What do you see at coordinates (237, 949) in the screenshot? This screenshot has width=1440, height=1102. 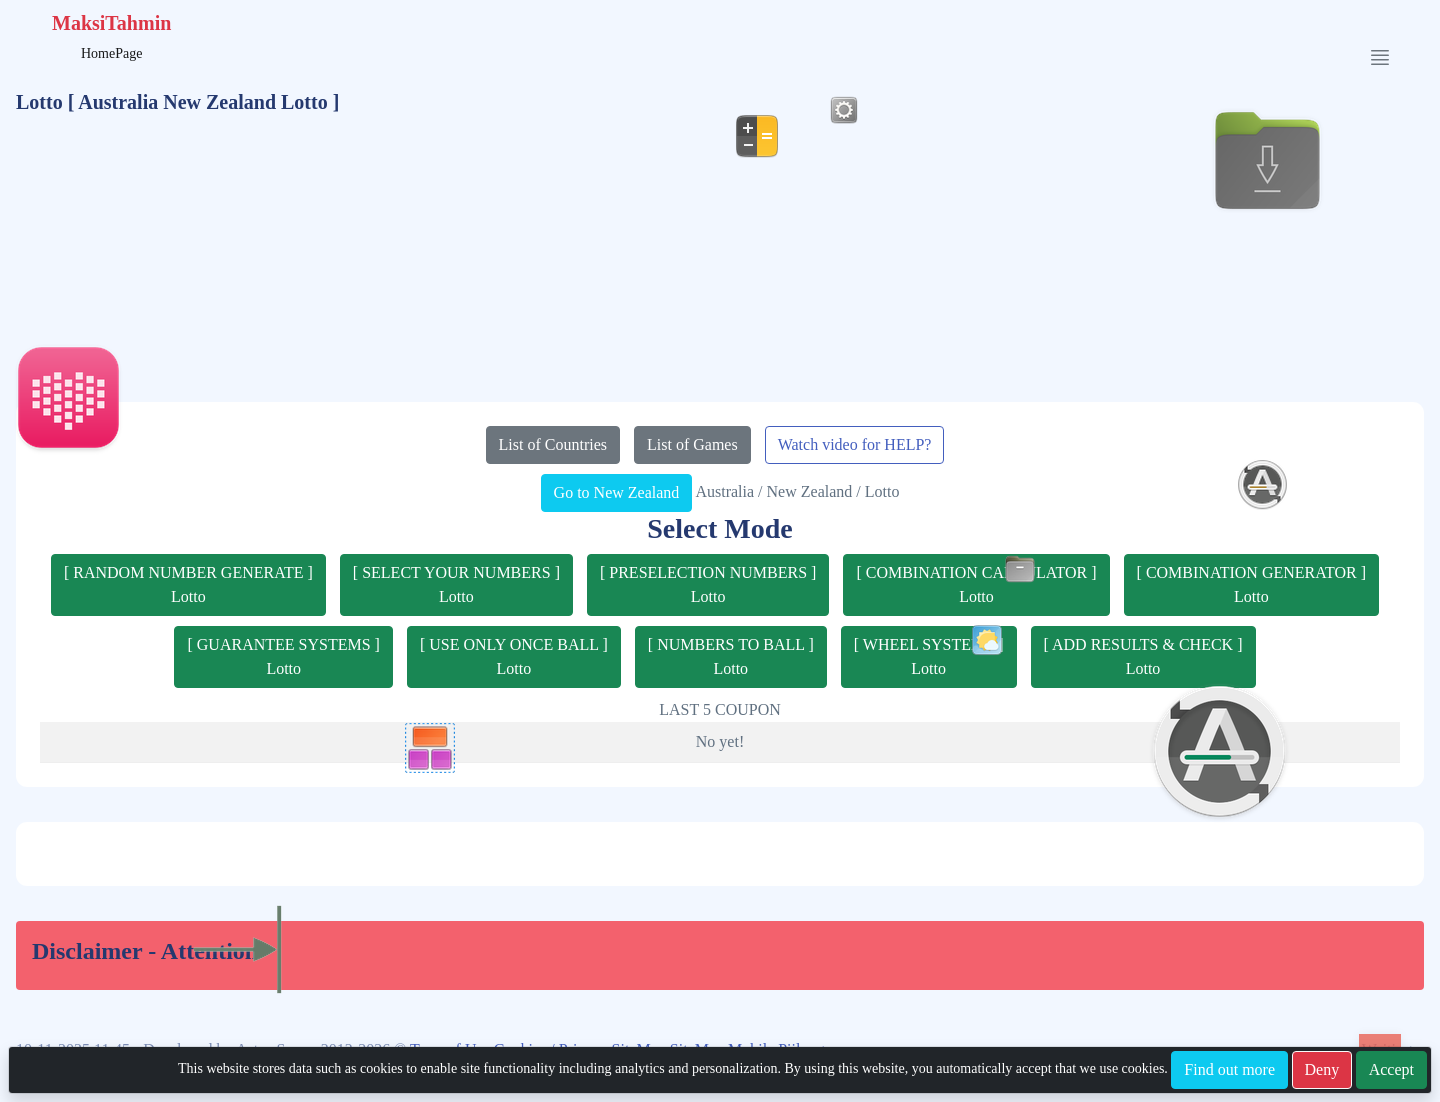 I see `go to the last item in a list or sequence` at bounding box center [237, 949].